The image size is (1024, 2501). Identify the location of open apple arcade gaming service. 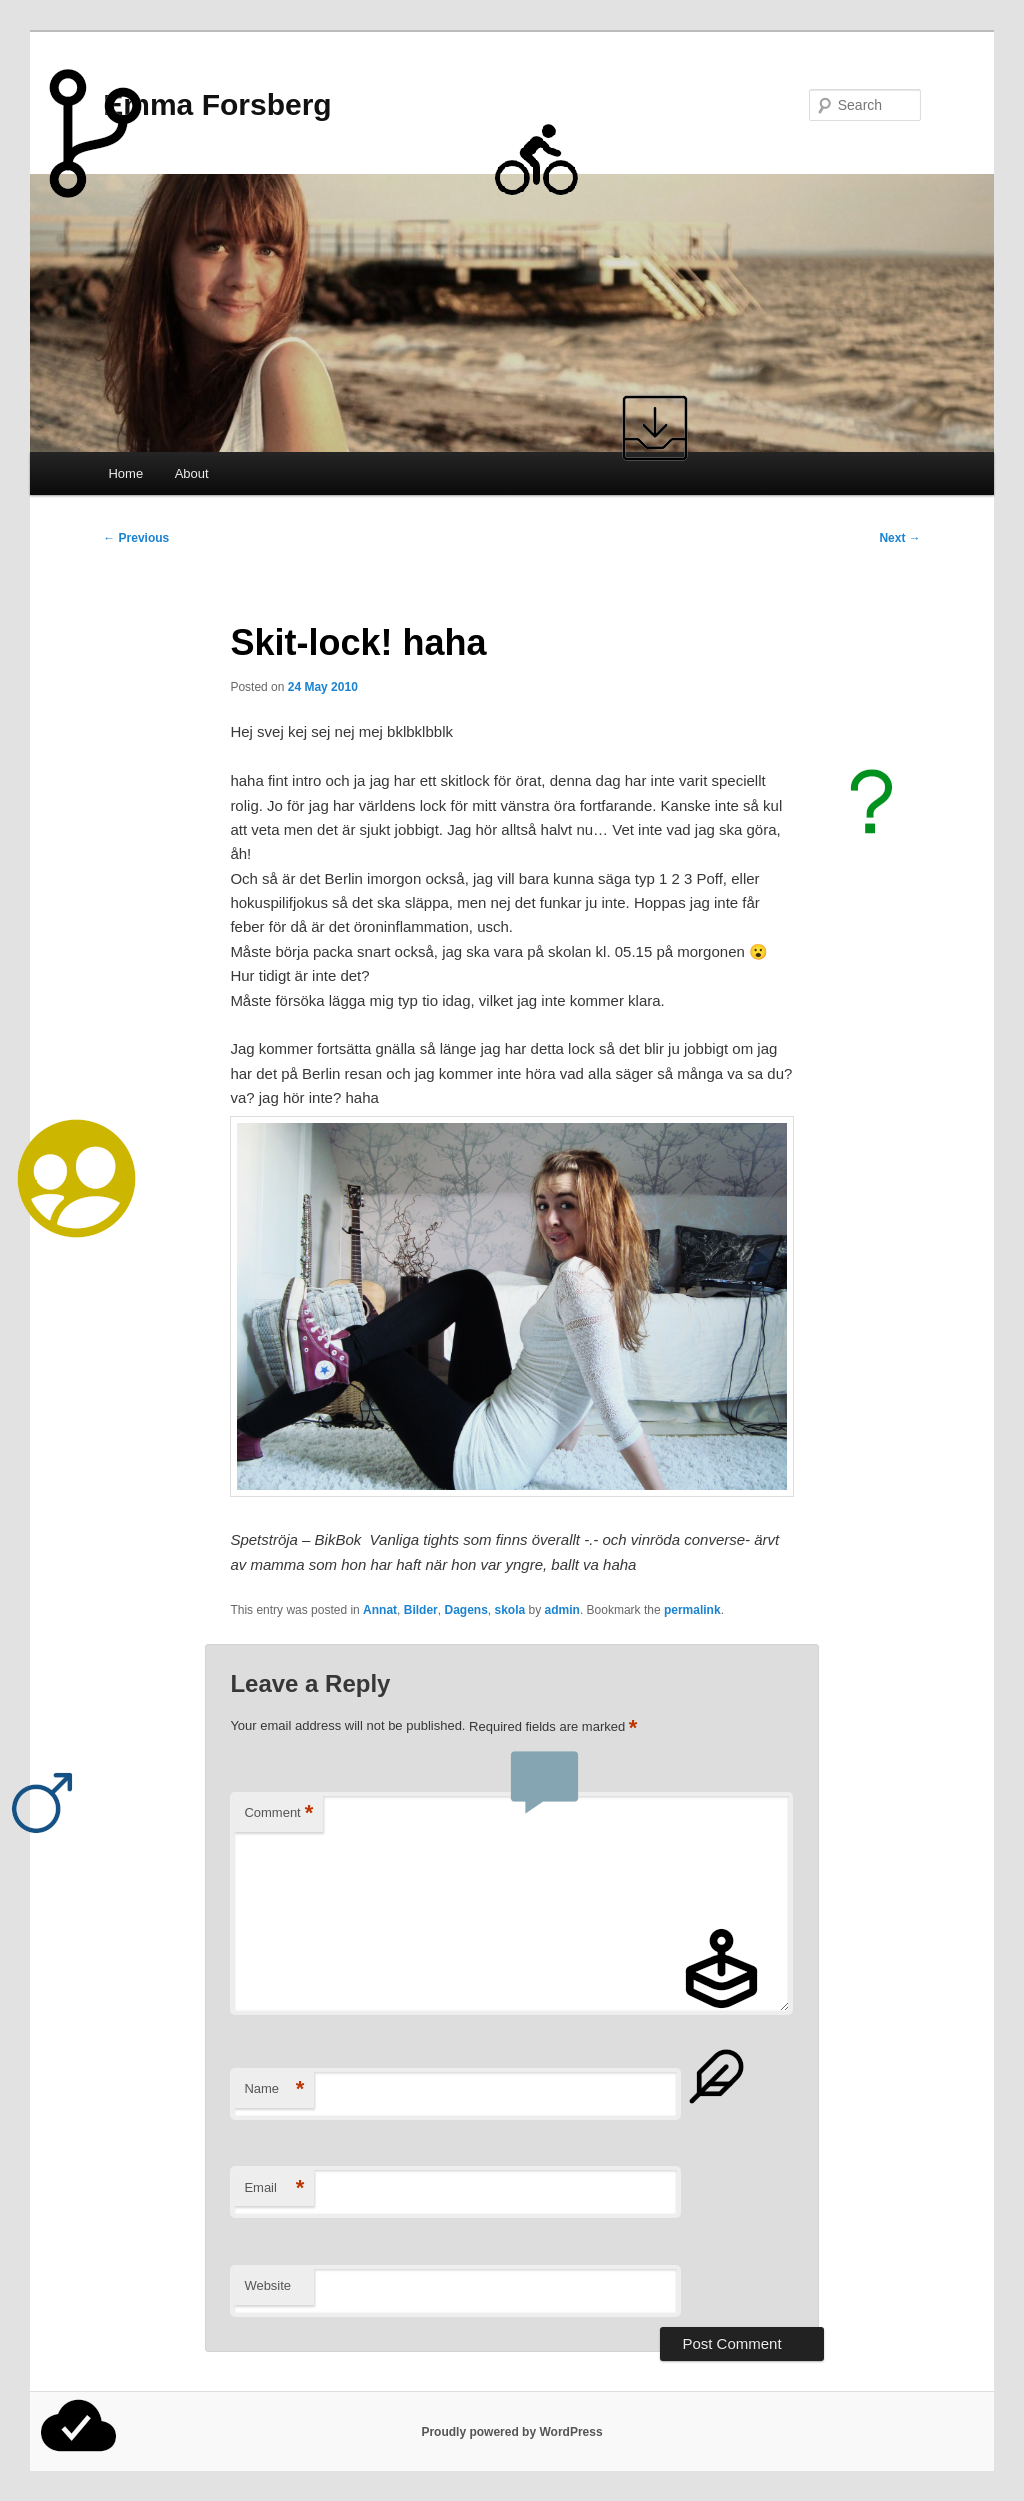
(721, 1968).